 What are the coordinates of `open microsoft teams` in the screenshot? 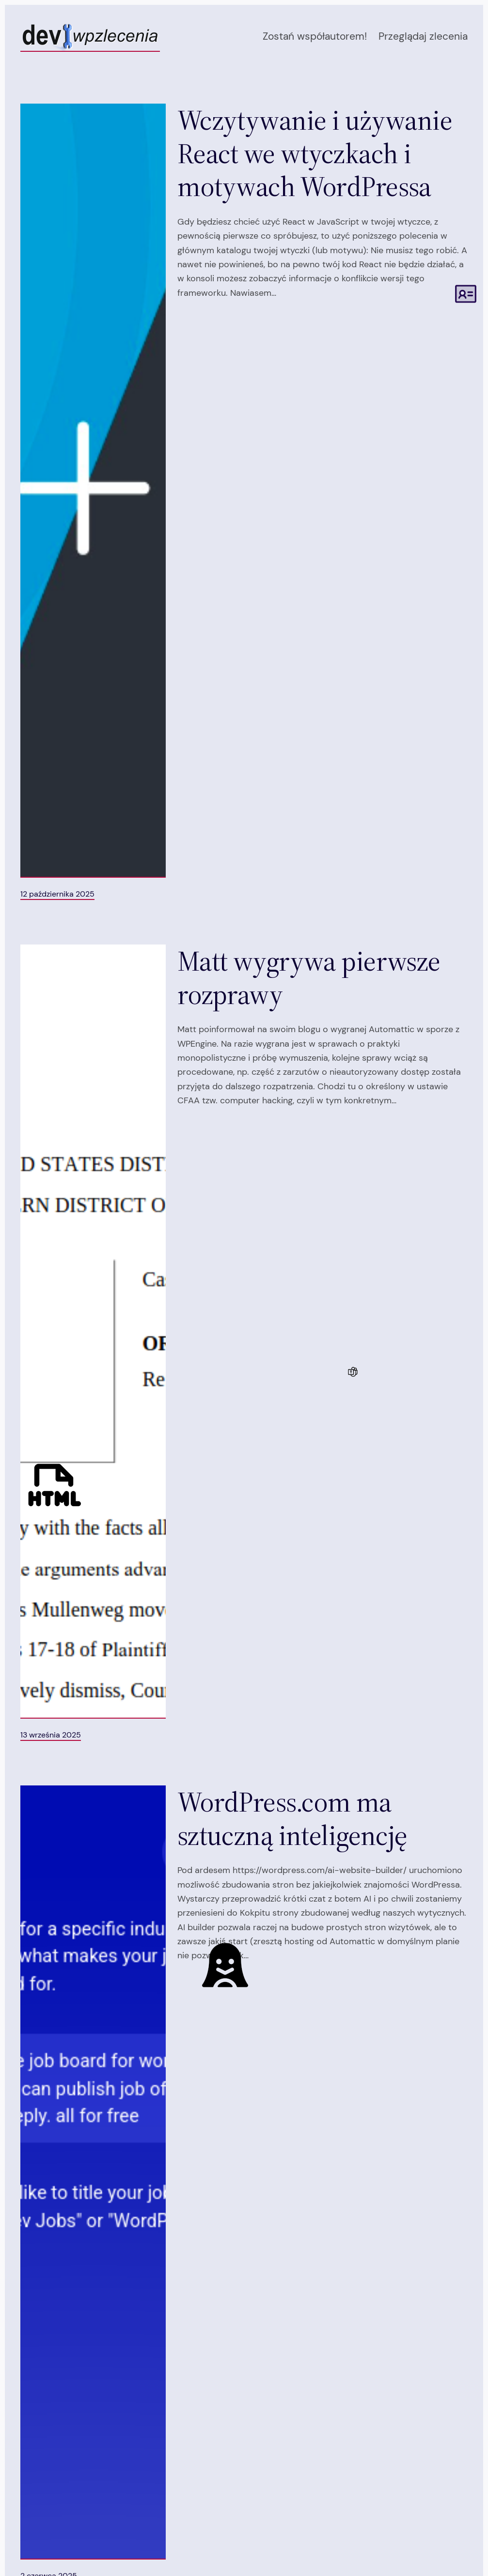 It's located at (353, 1372).